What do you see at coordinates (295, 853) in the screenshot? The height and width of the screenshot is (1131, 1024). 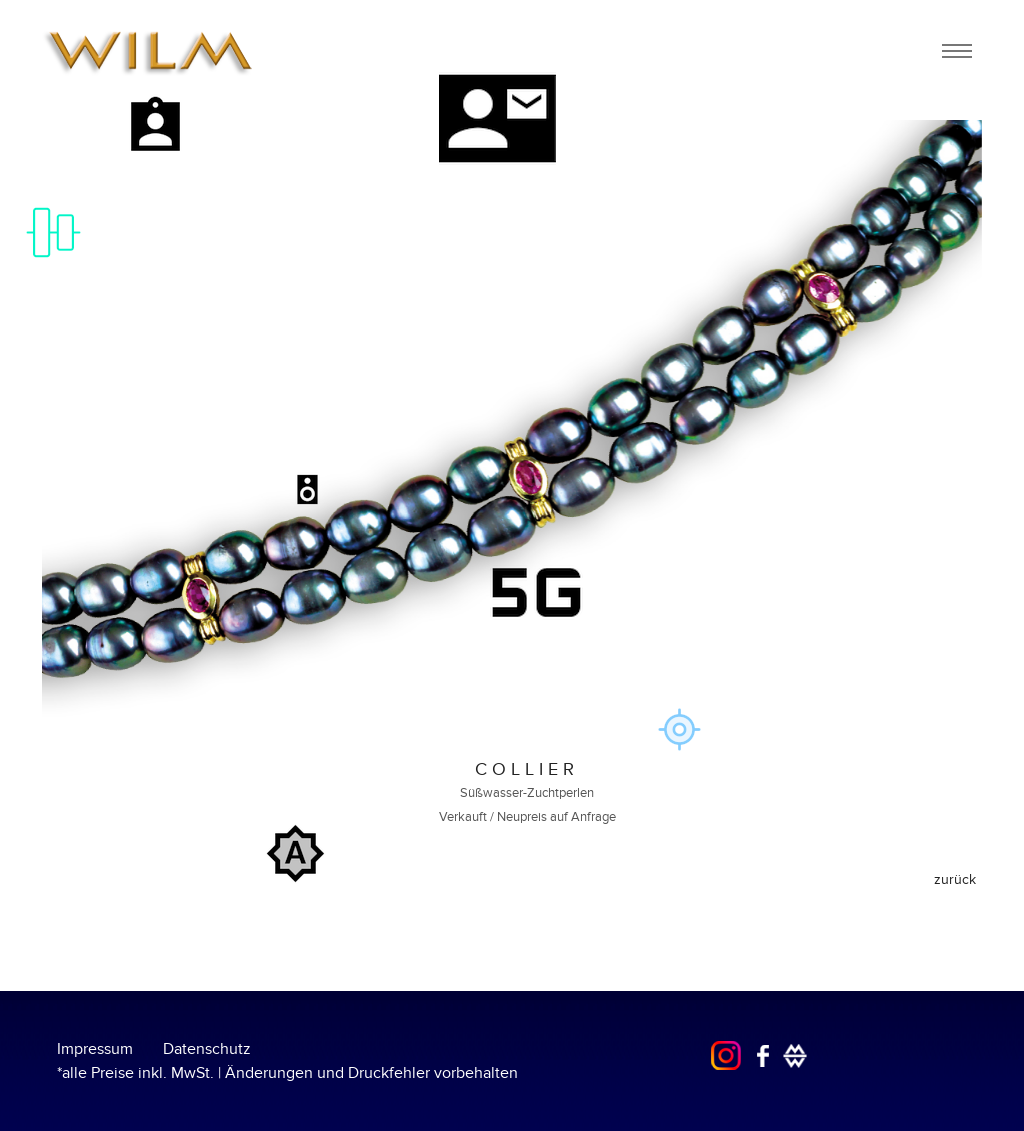 I see `enable automatic brightness adjustment` at bounding box center [295, 853].